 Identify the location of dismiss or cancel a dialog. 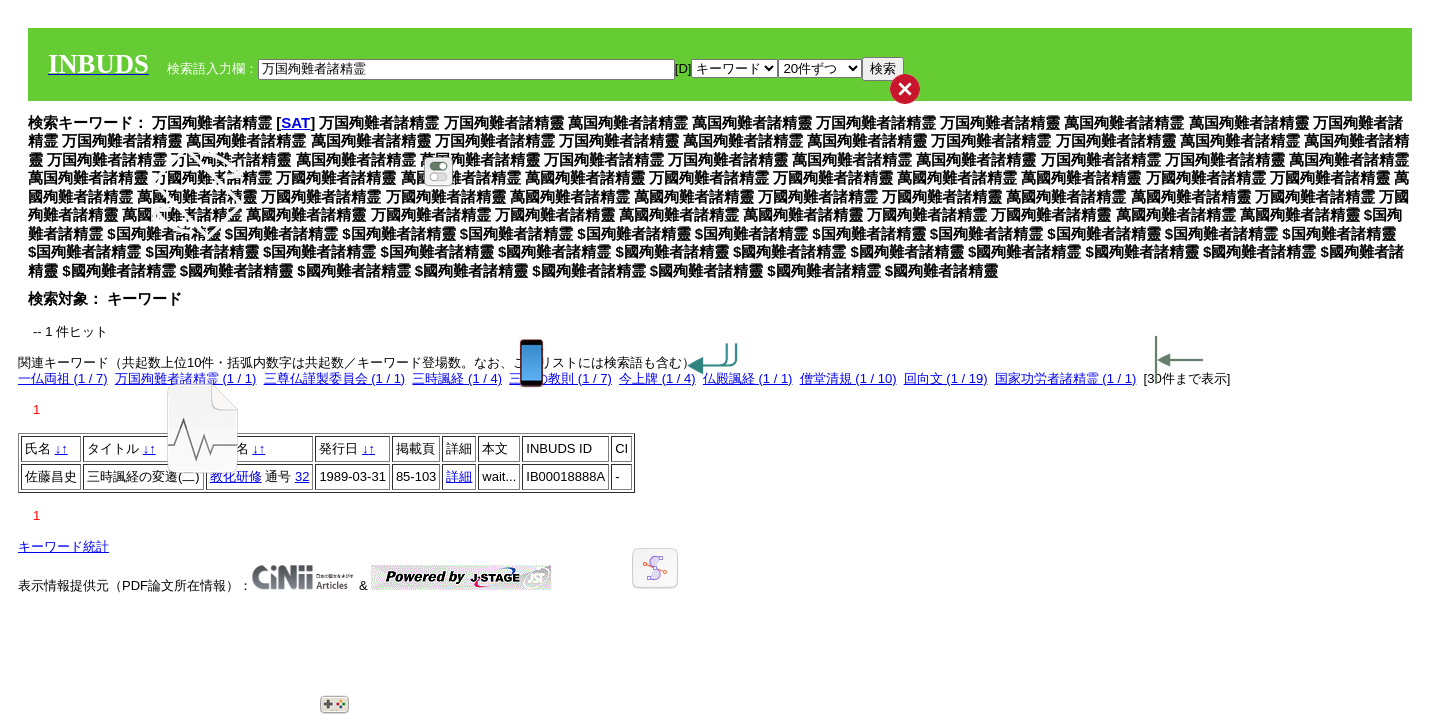
(905, 89).